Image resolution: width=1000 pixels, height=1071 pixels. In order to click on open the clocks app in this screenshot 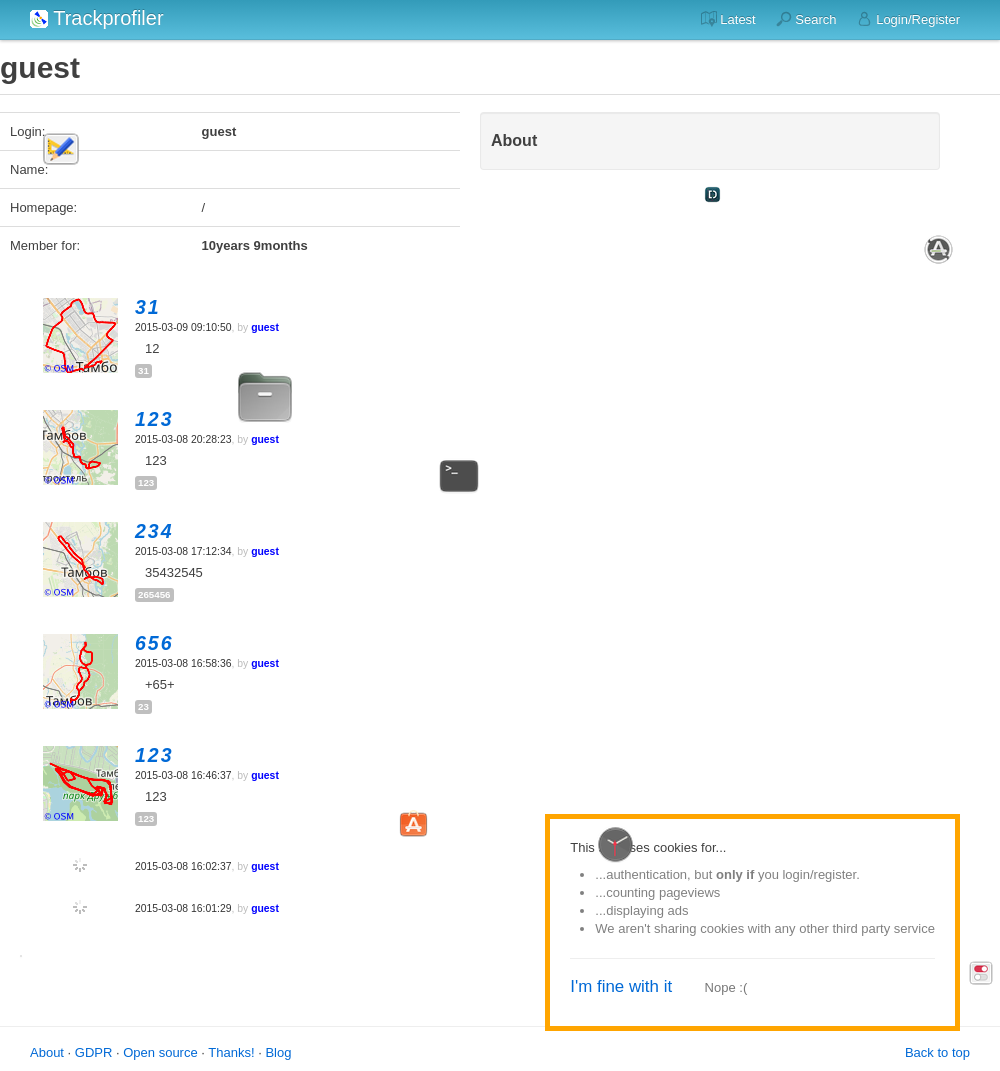, I will do `click(615, 844)`.